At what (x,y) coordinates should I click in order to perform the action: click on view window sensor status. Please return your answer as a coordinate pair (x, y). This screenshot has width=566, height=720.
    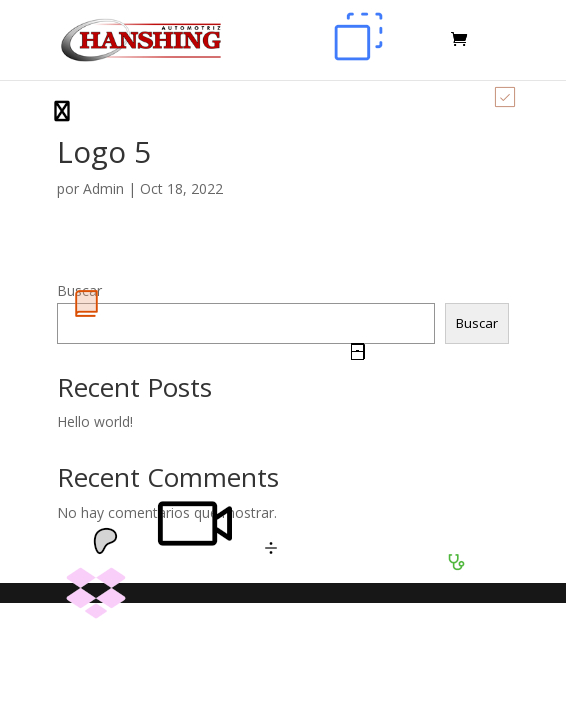
    Looking at the image, I should click on (357, 351).